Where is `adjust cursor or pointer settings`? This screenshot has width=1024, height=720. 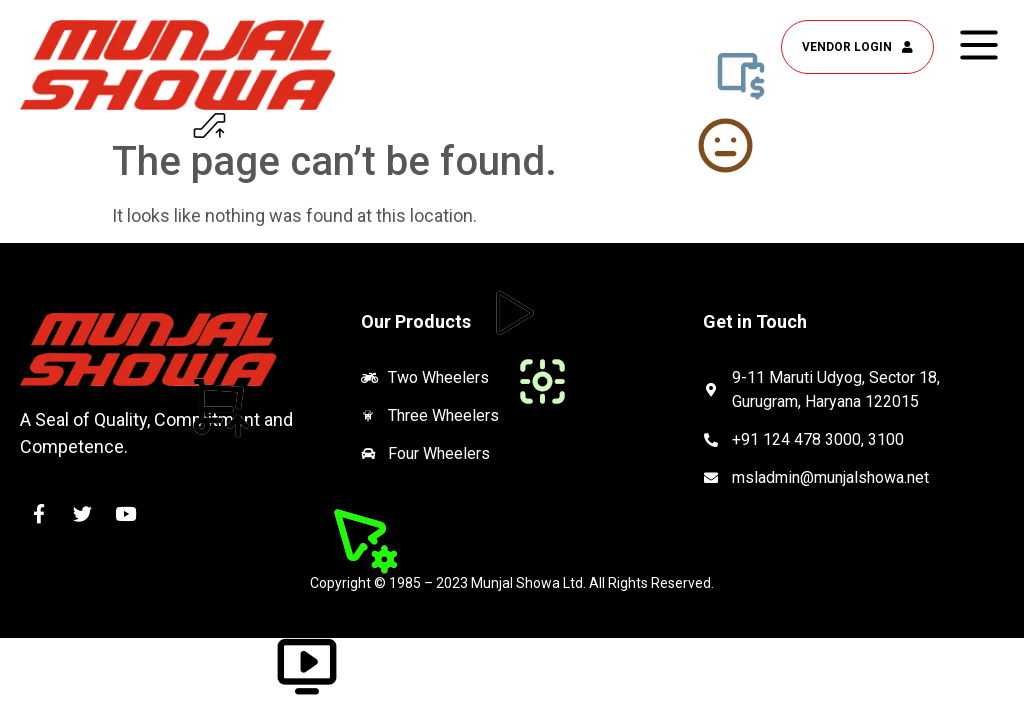
adjust cursor or pointer settings is located at coordinates (362, 537).